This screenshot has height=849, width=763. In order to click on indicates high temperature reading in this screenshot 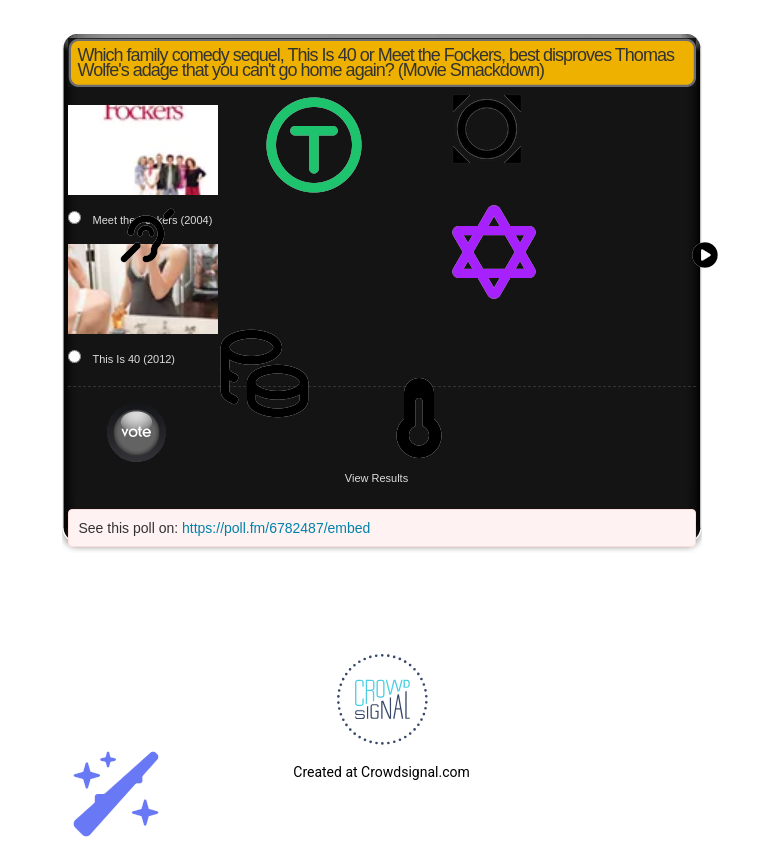, I will do `click(419, 418)`.